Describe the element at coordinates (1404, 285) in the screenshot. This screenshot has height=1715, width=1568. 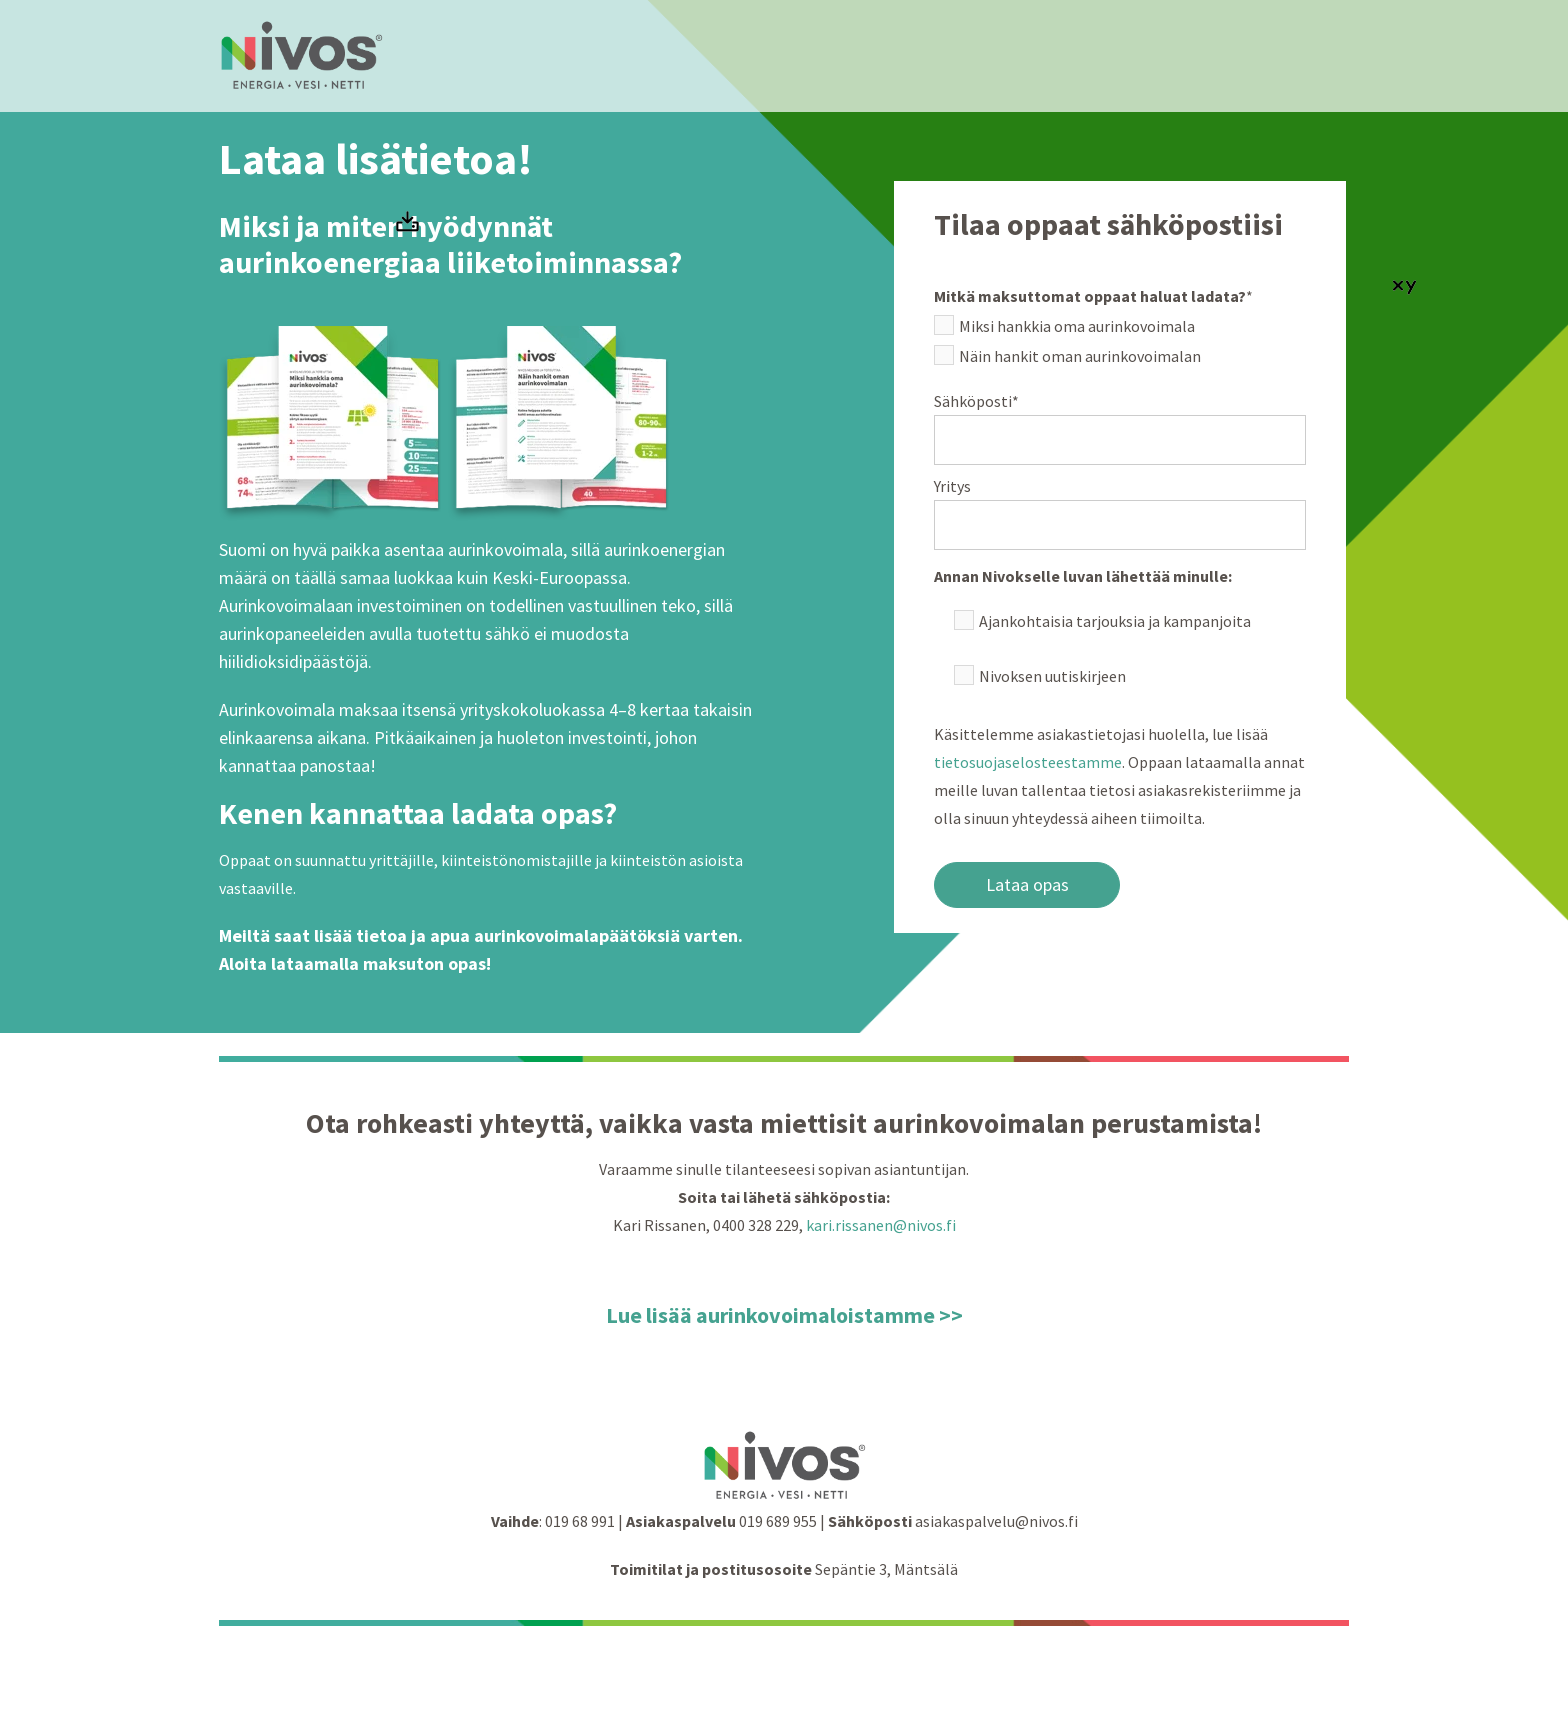
I see `access mathematical or algebraic functions` at that location.